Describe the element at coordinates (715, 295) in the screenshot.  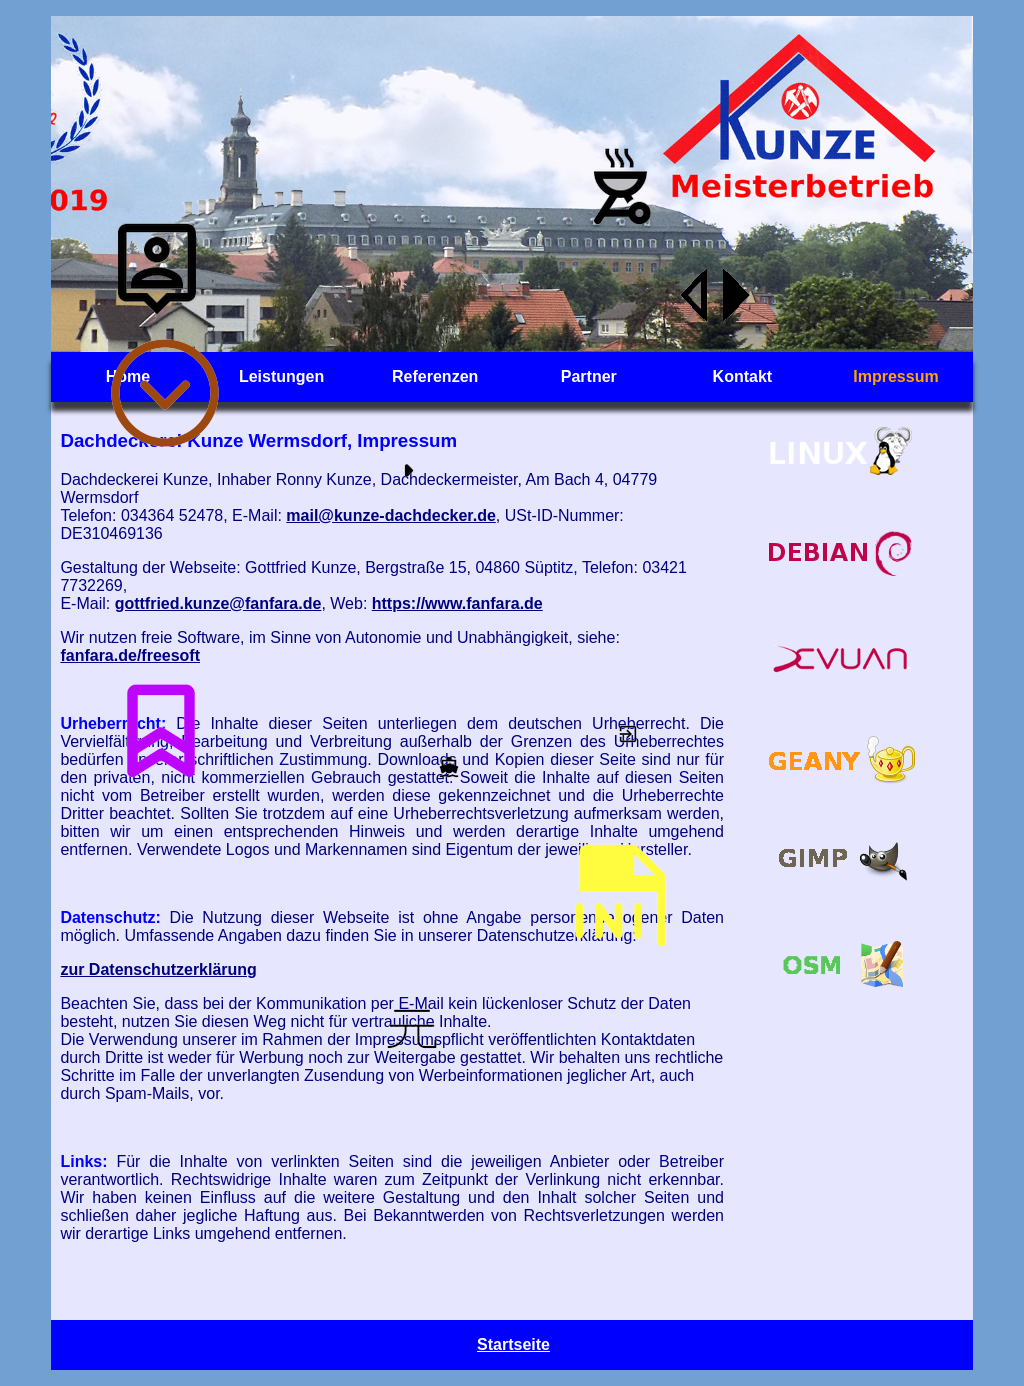
I see `switch to left panel or view` at that location.